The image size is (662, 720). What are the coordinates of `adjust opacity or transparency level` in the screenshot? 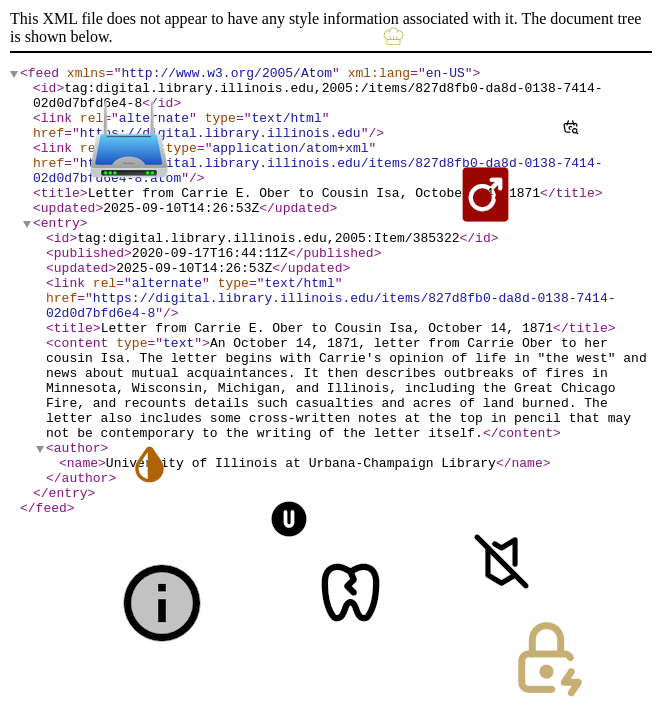 It's located at (149, 464).